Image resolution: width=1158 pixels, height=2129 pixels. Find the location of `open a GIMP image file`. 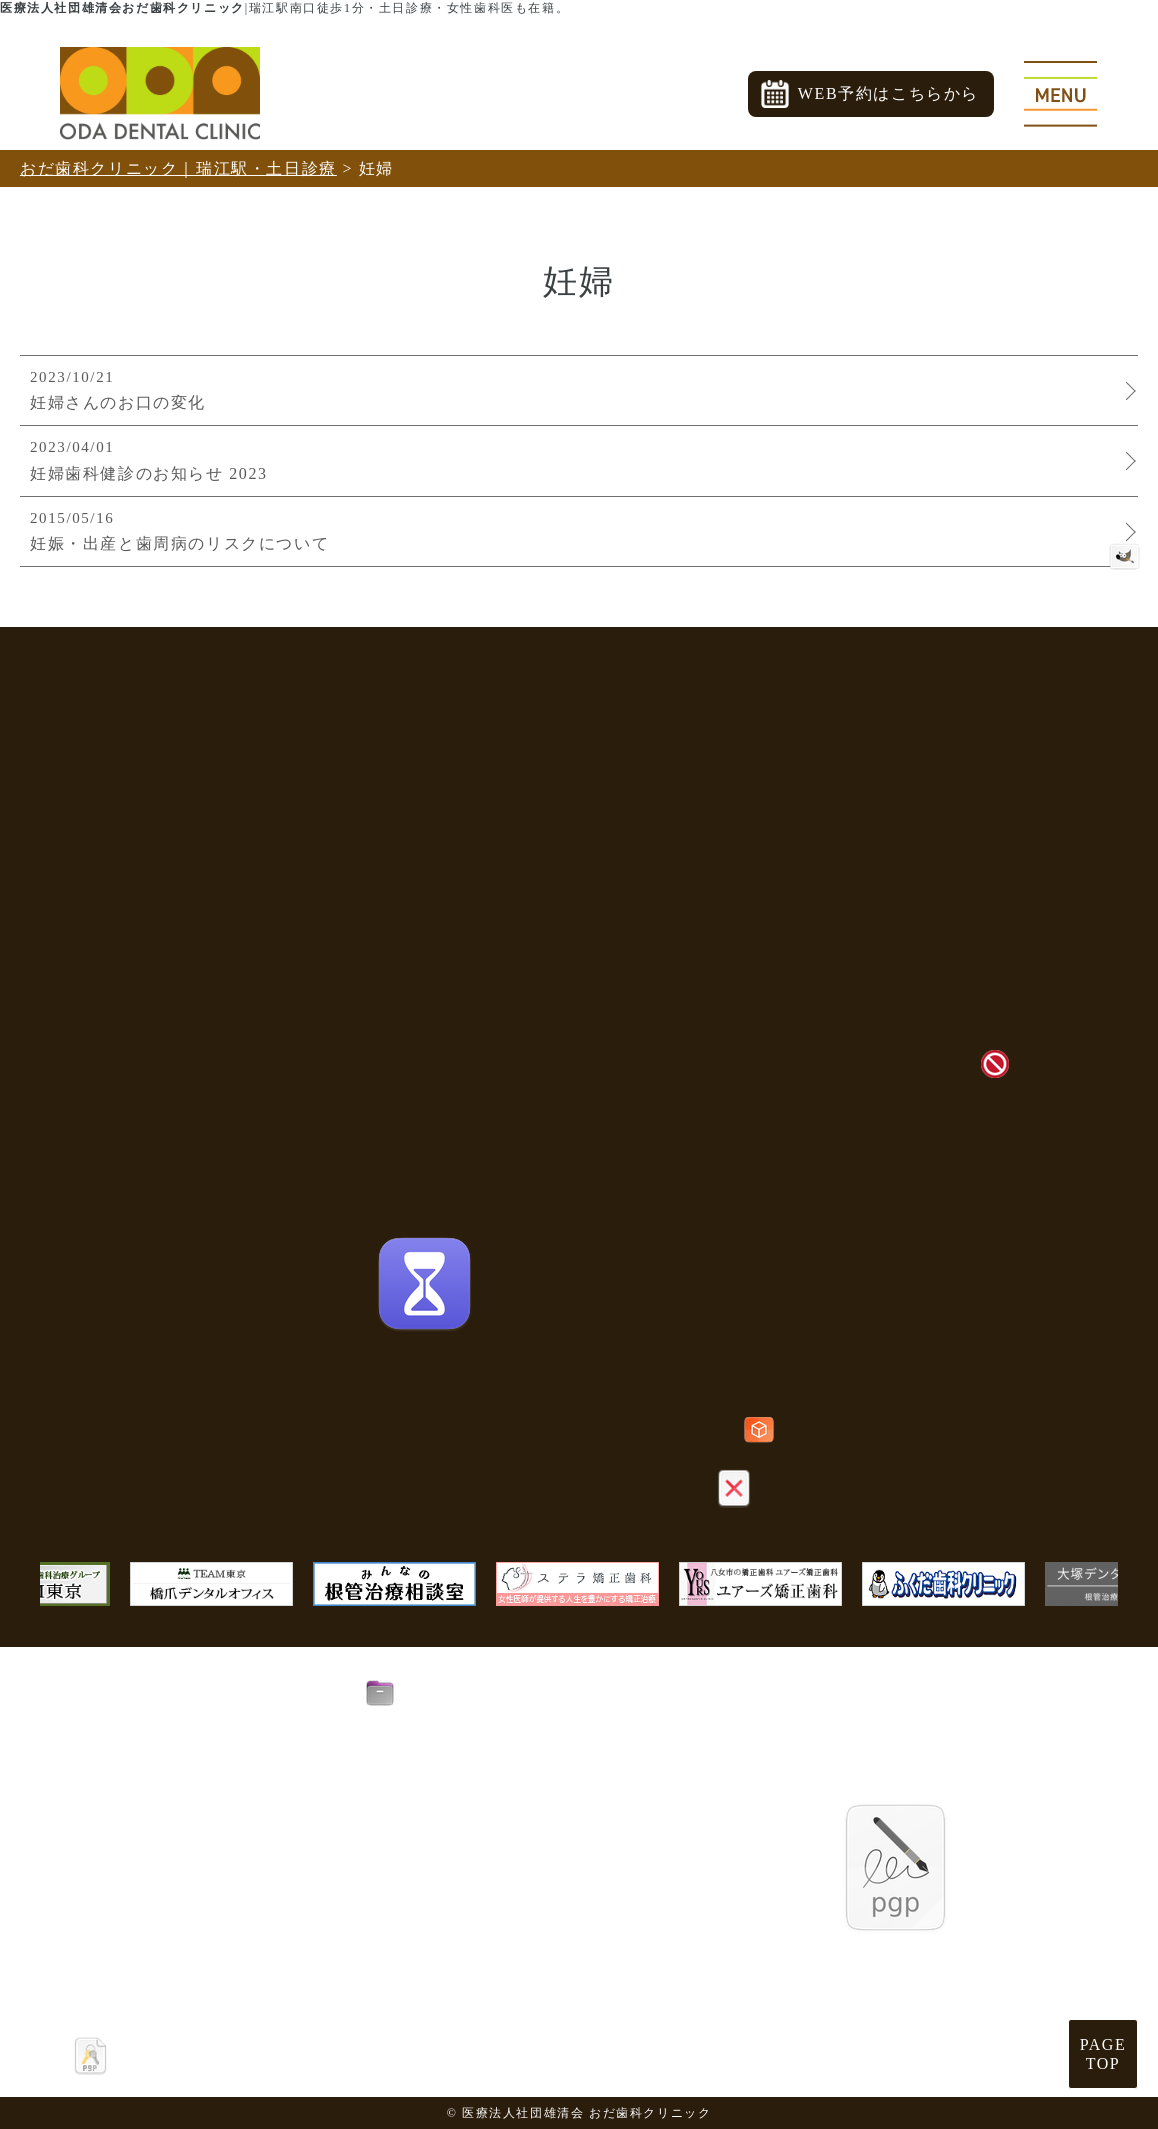

open a GIMP image file is located at coordinates (1124, 555).